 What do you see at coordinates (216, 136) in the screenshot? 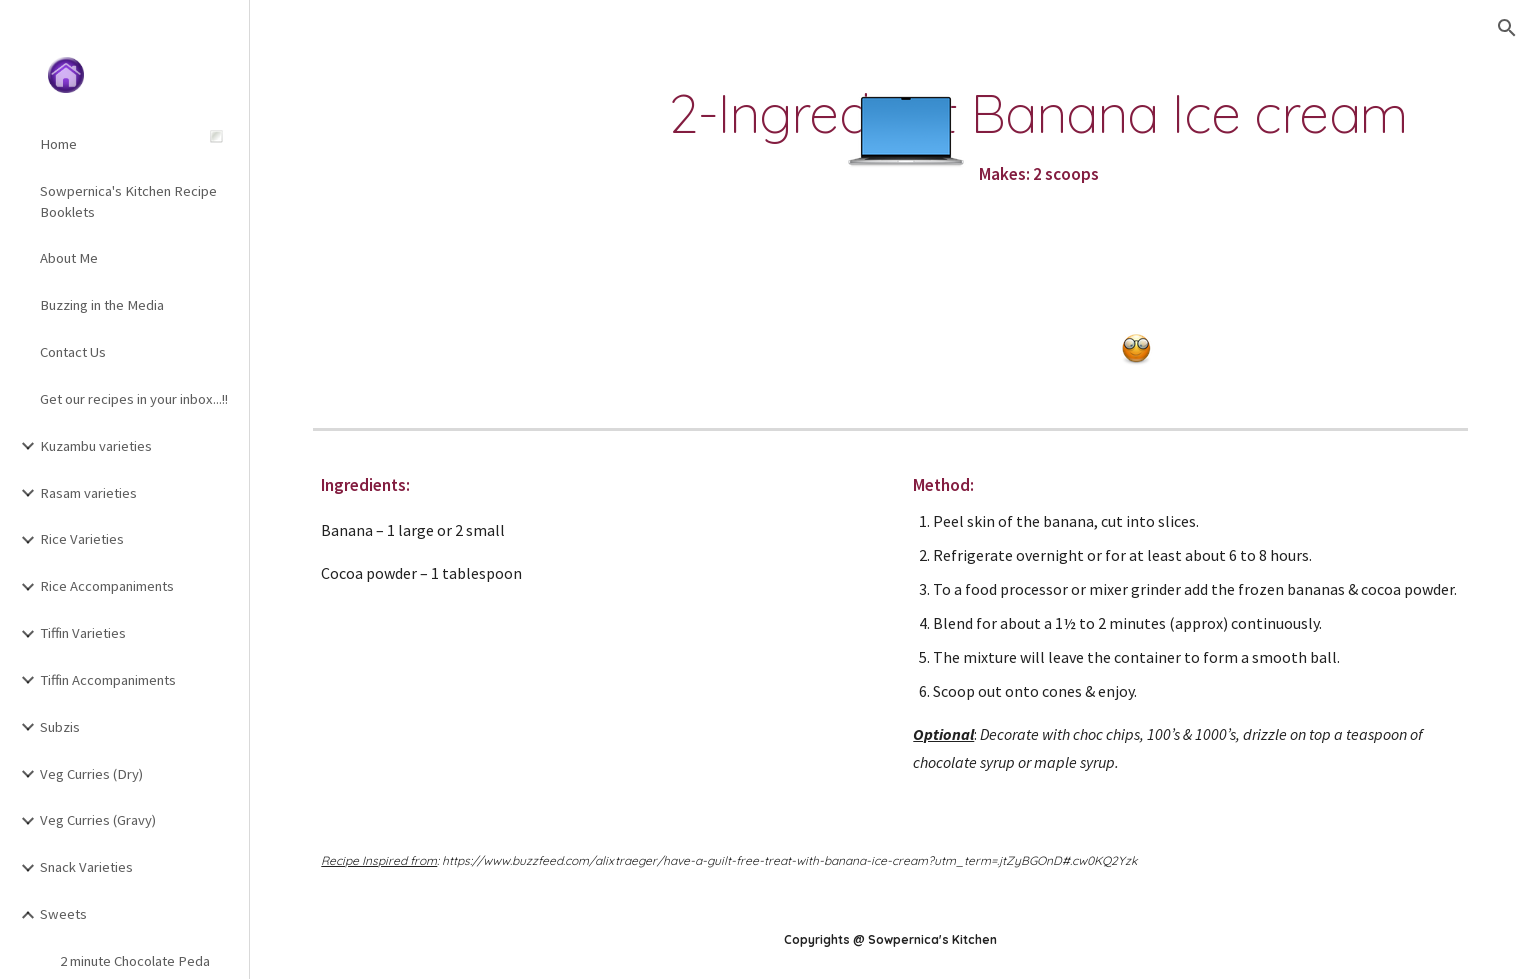
I see `stop media playback` at bounding box center [216, 136].